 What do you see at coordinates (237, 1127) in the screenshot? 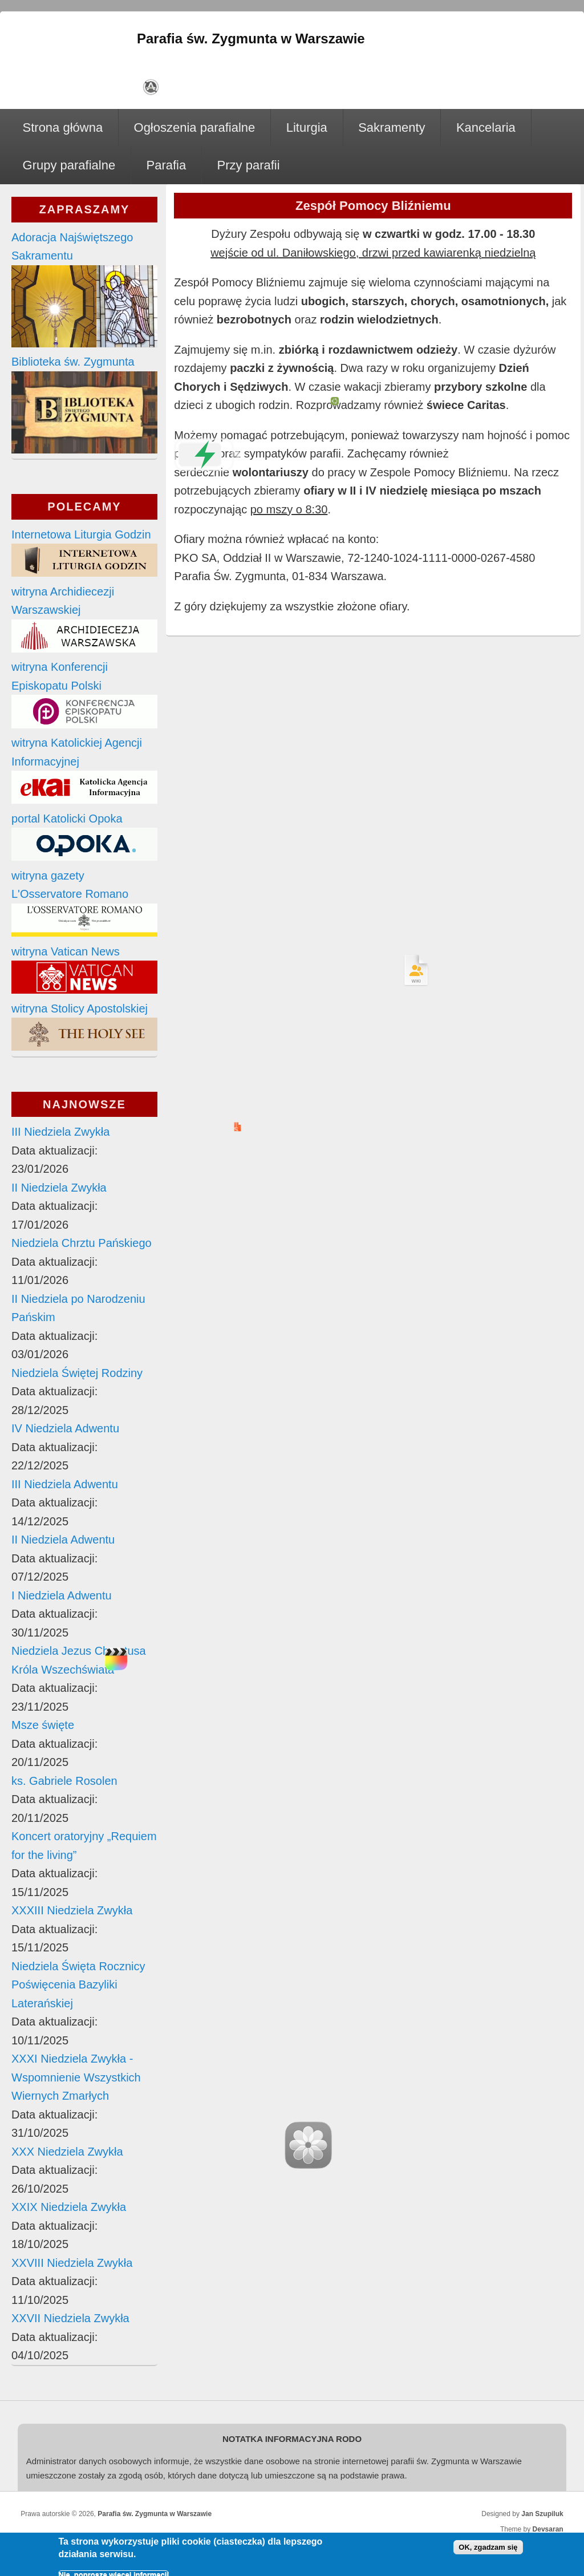
I see `sogou input method skin file` at bounding box center [237, 1127].